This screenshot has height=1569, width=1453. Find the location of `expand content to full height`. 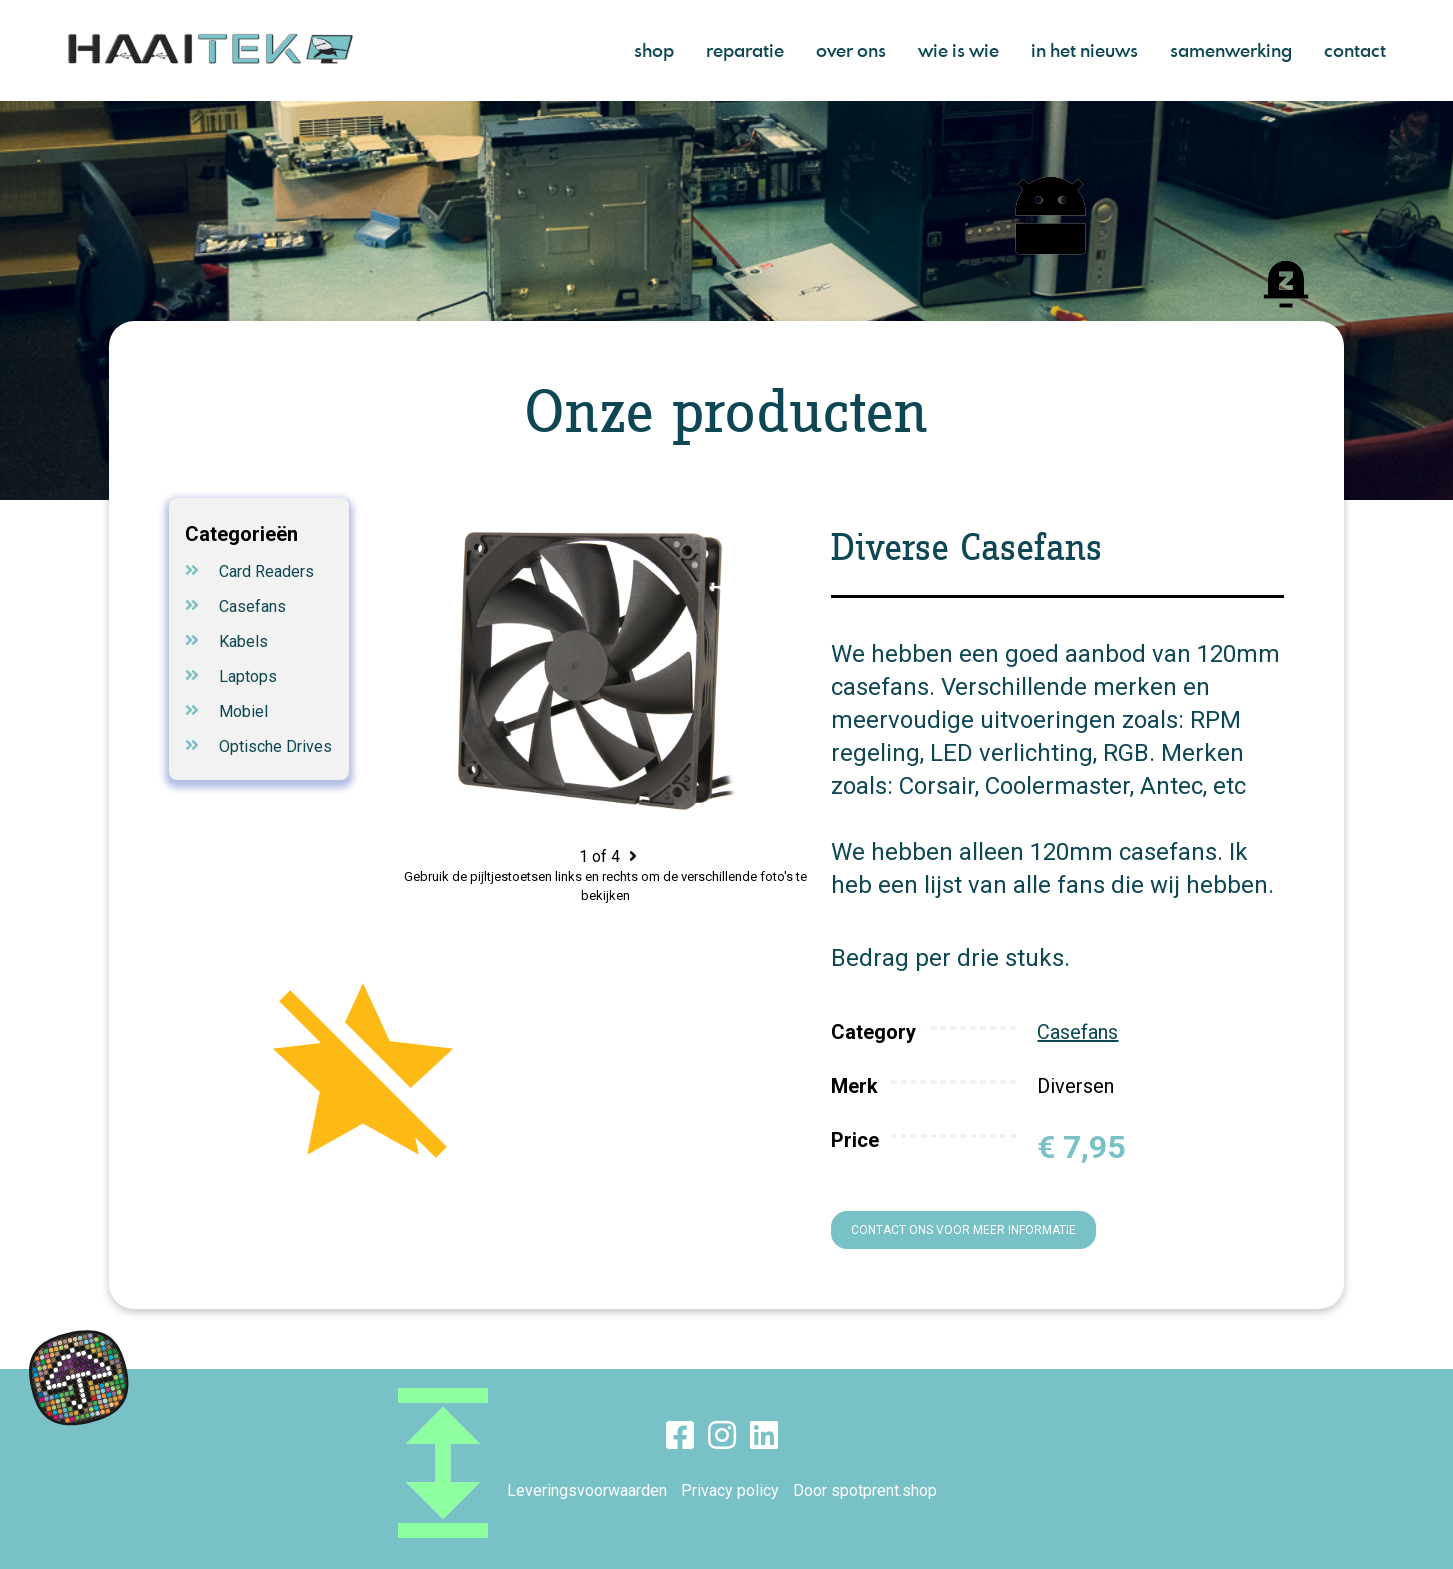

expand content to full height is located at coordinates (443, 1463).